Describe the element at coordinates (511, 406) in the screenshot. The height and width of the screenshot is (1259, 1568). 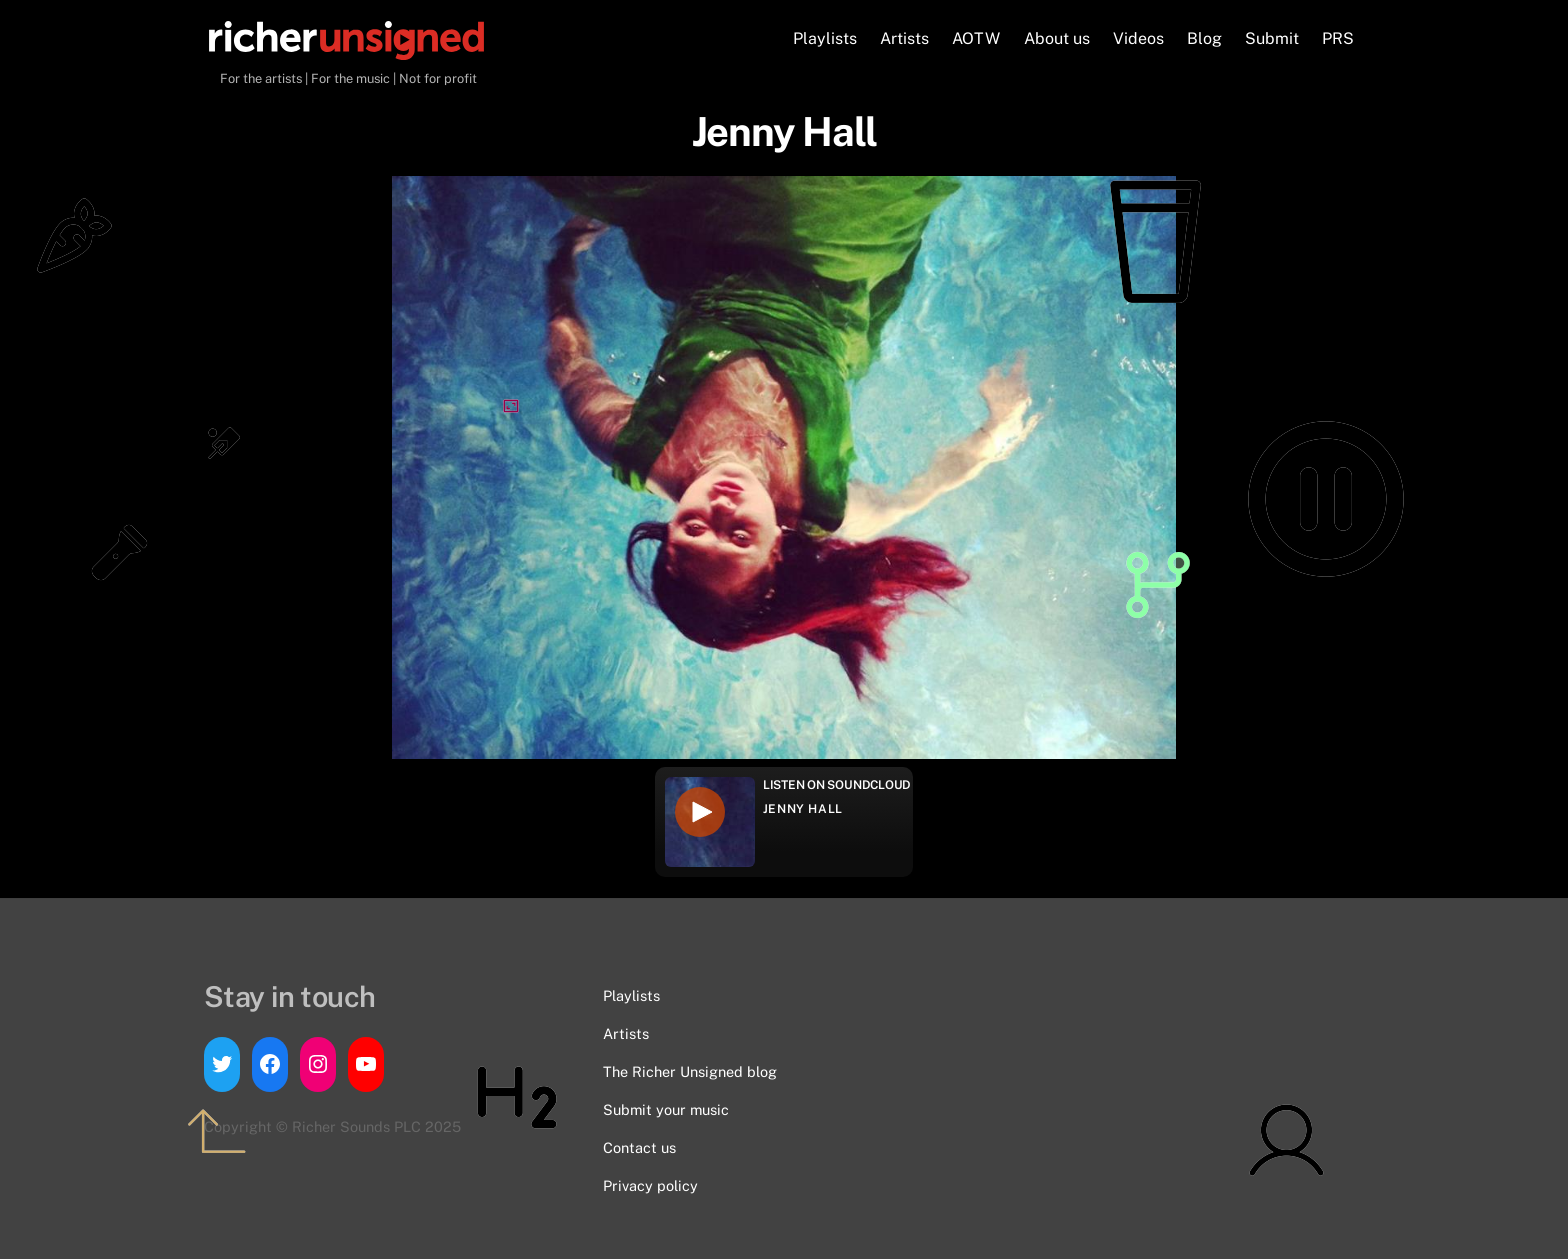
I see `enter fullscreen mode` at that location.